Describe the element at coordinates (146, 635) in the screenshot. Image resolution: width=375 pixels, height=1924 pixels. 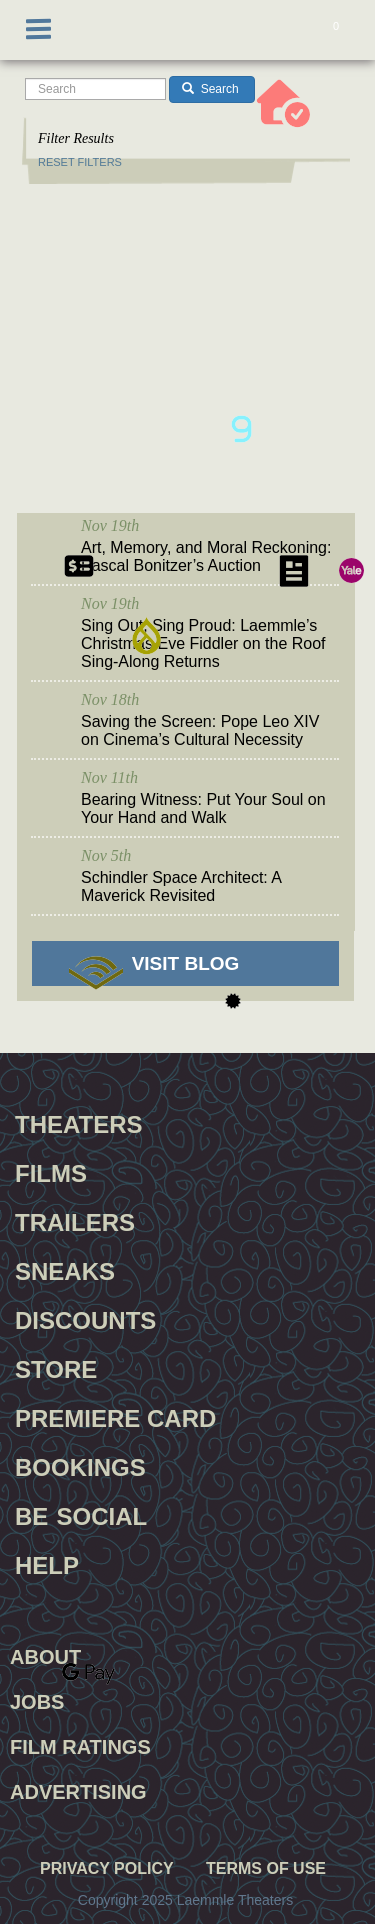
I see `drupal content management system logo` at that location.